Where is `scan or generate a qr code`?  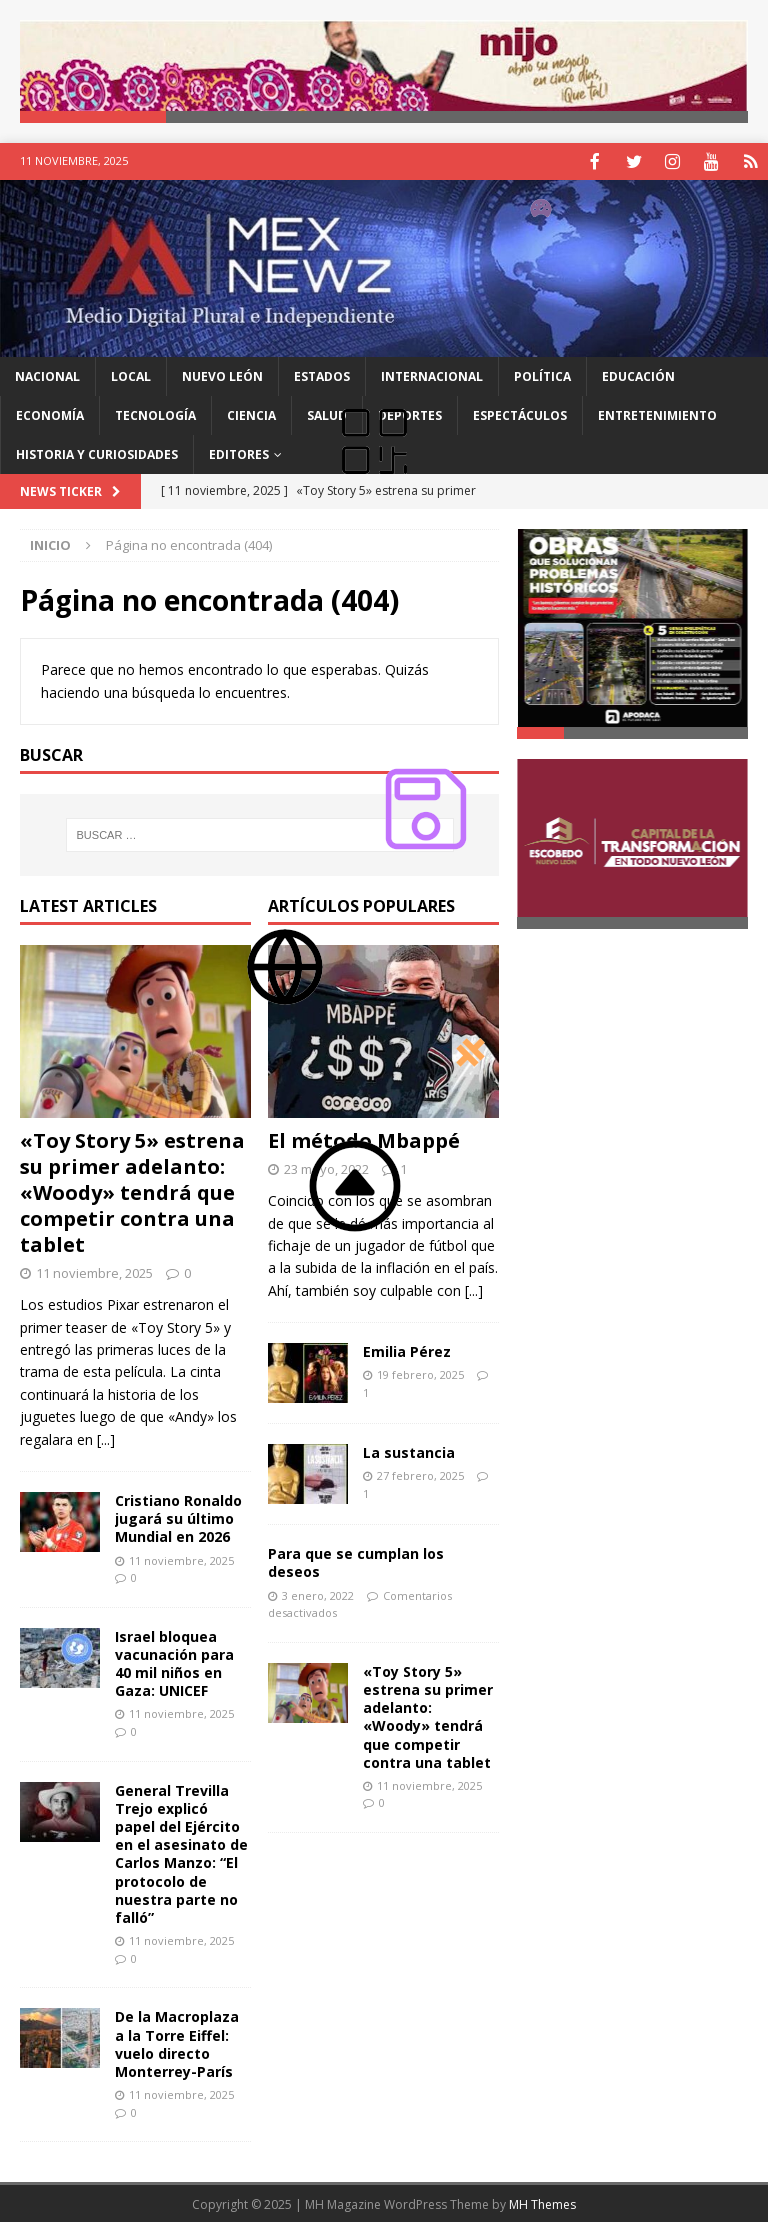
scan or generate a qr code is located at coordinates (374, 441).